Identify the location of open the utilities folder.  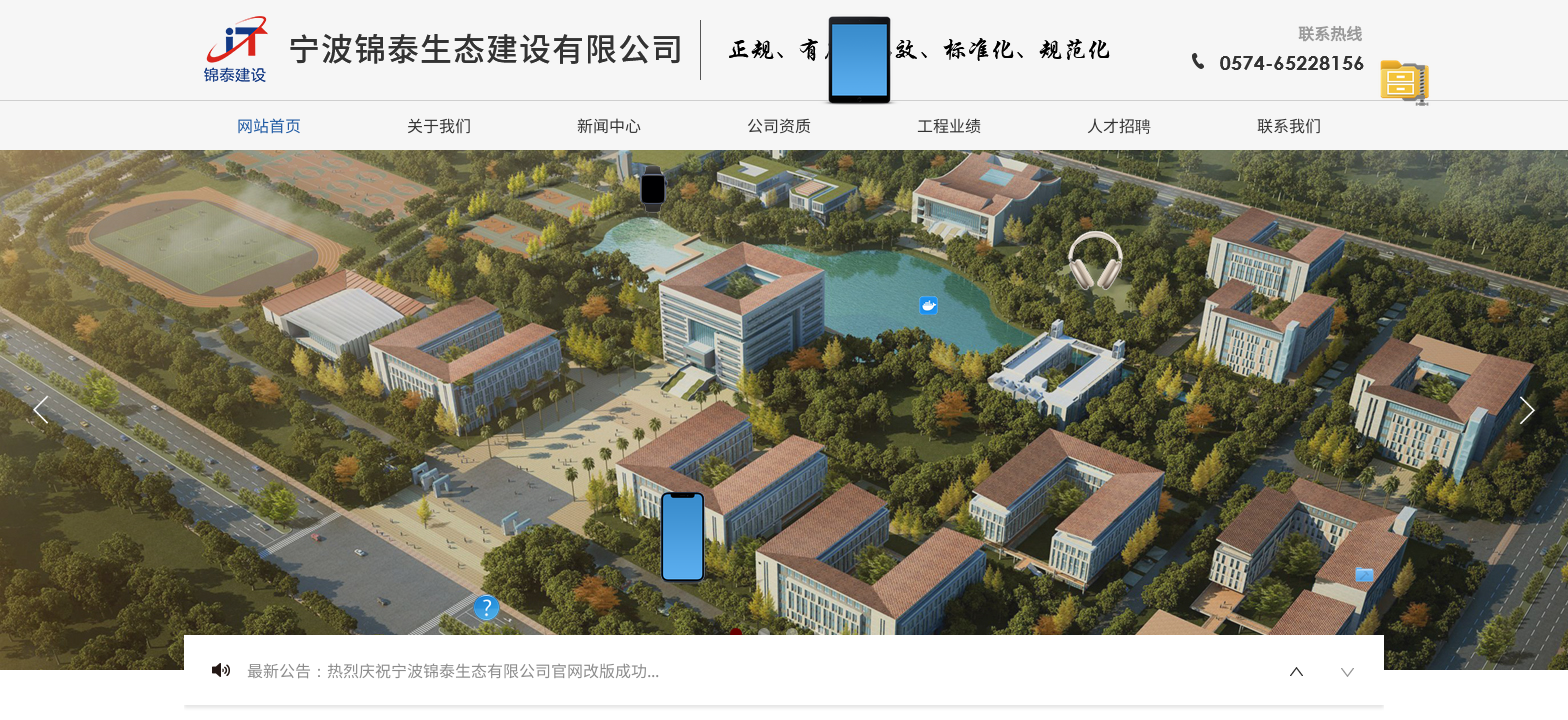
(1364, 574).